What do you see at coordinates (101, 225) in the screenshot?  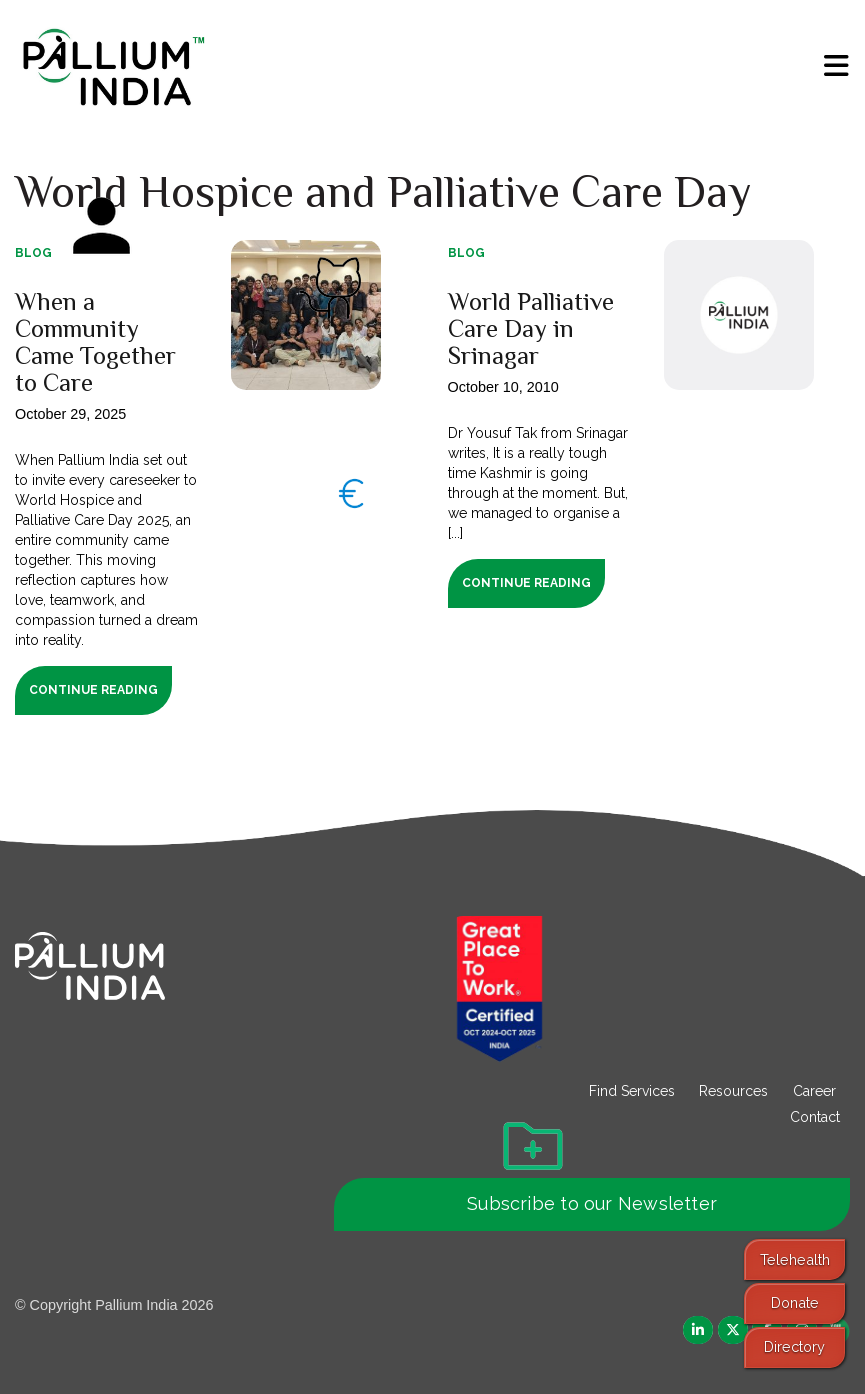 I see `view your profile` at bounding box center [101, 225].